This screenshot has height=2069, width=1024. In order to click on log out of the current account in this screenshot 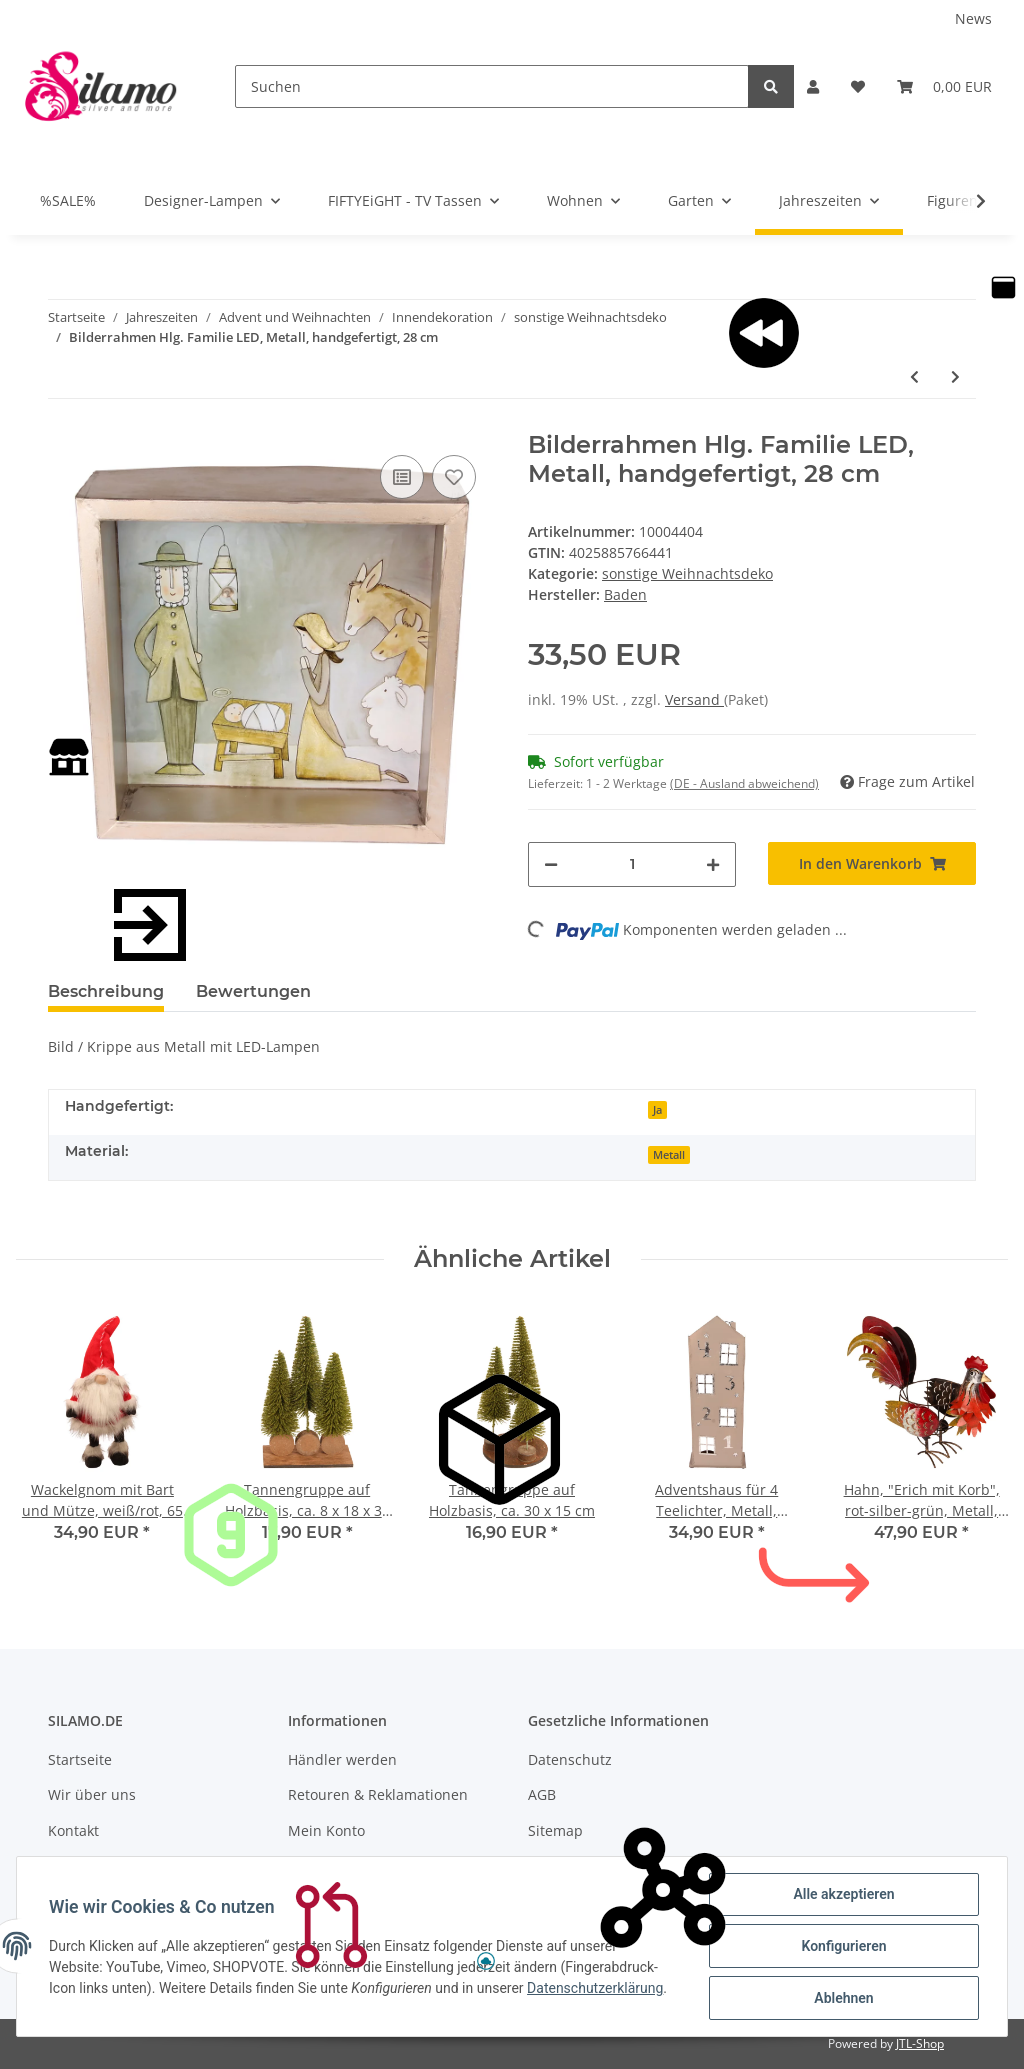, I will do `click(150, 925)`.